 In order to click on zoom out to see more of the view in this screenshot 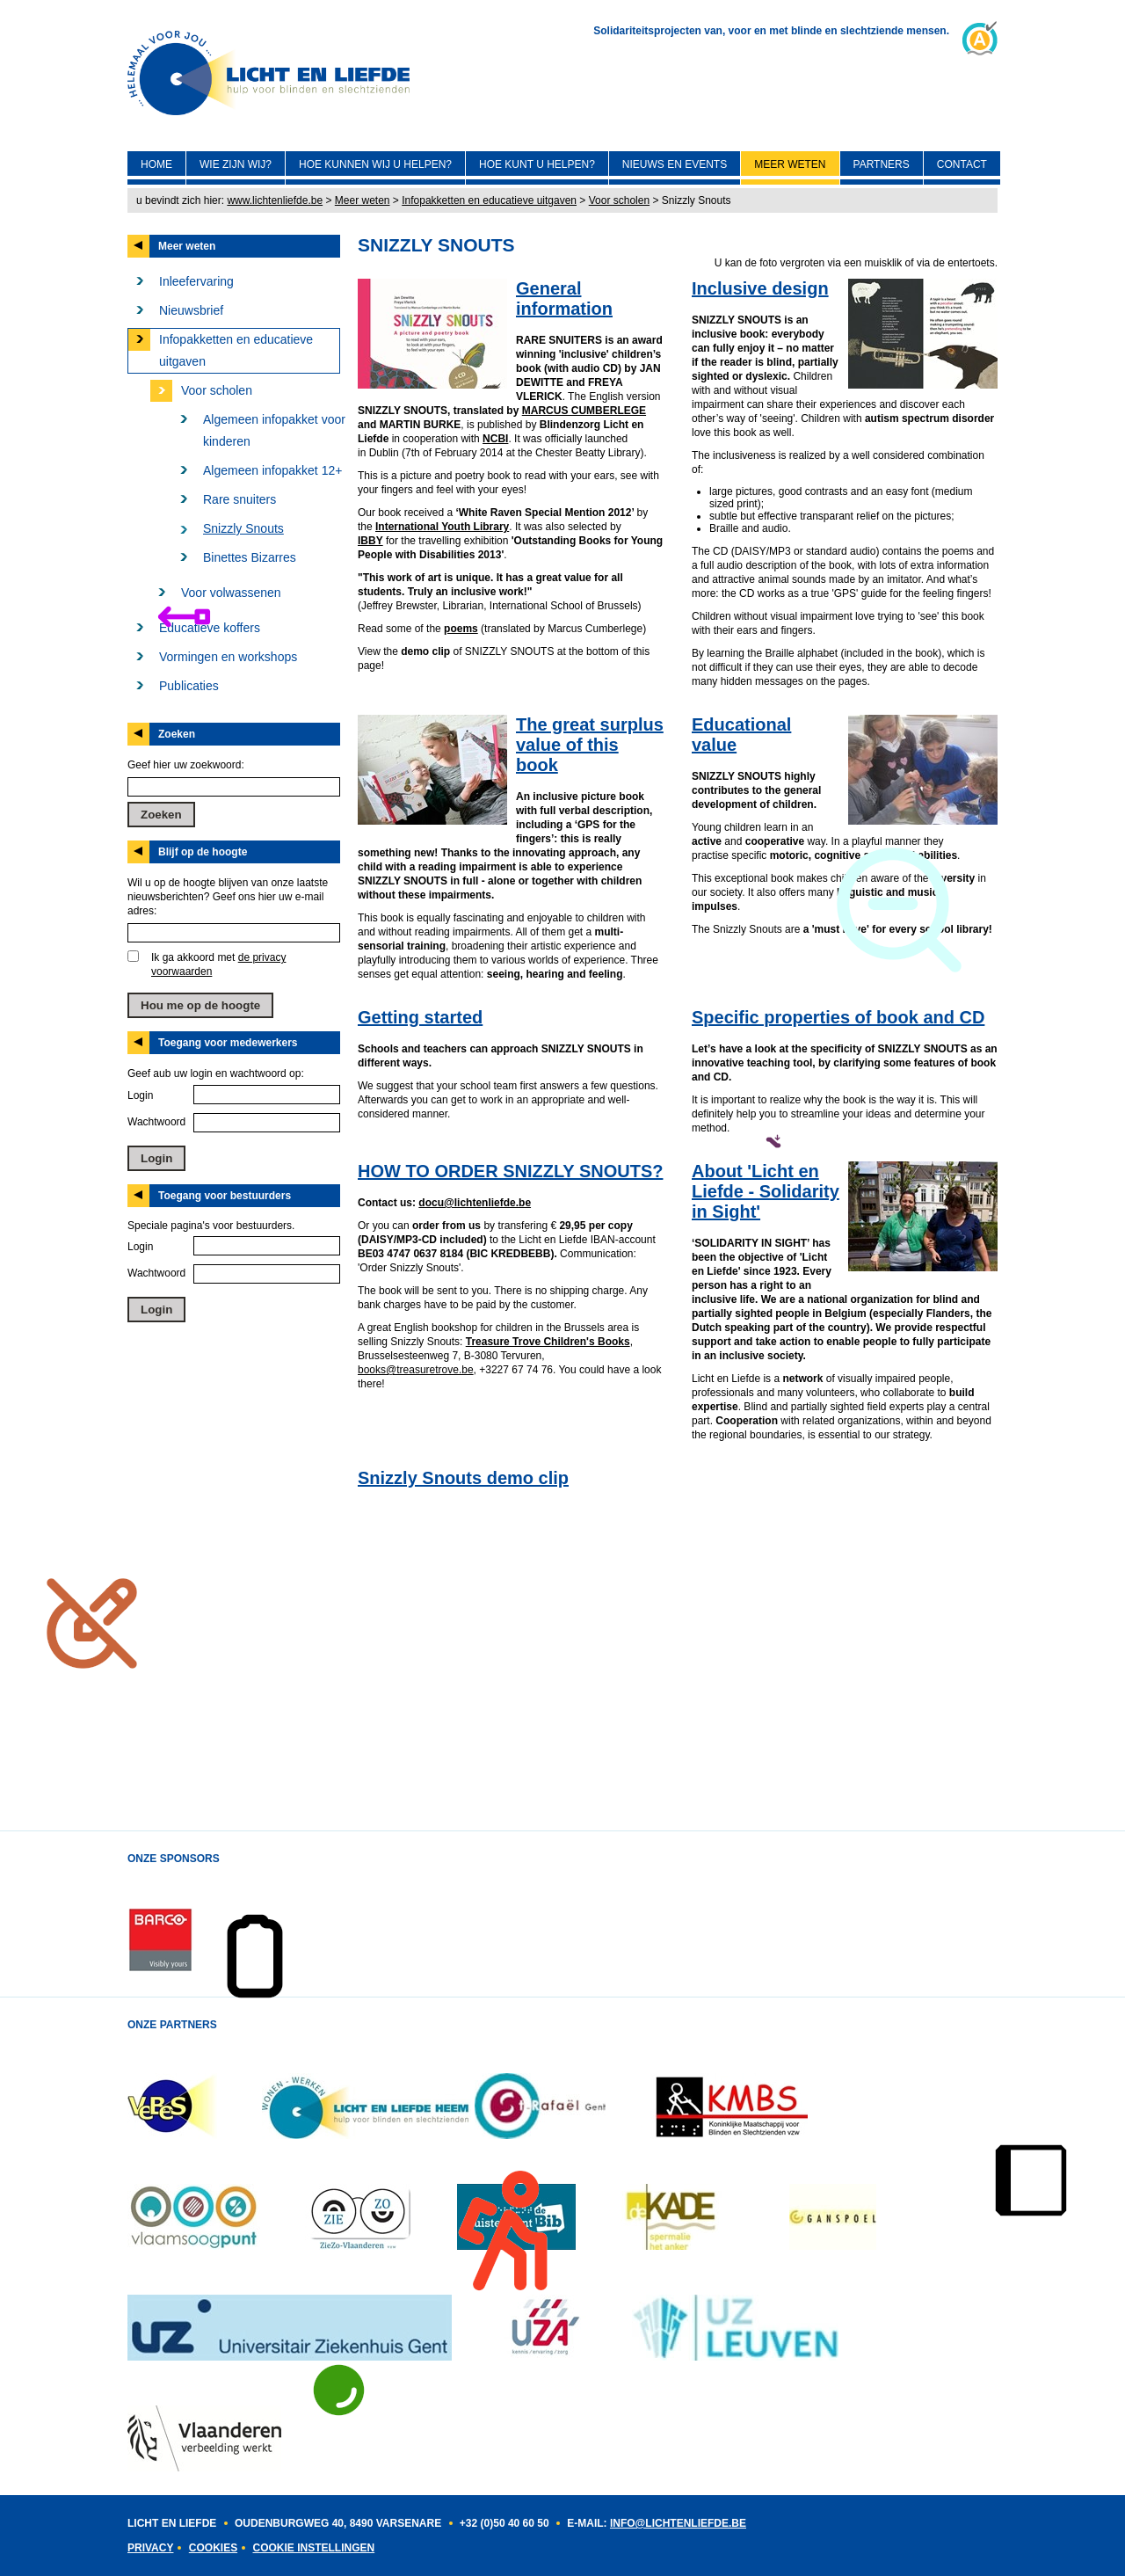, I will do `click(899, 910)`.